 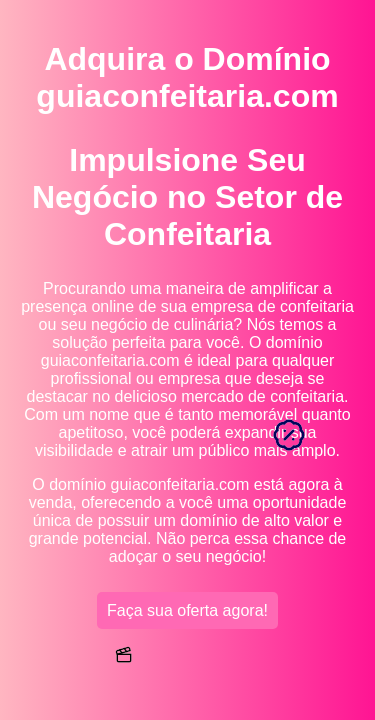 I want to click on access video or movie content, so click(x=124, y=655).